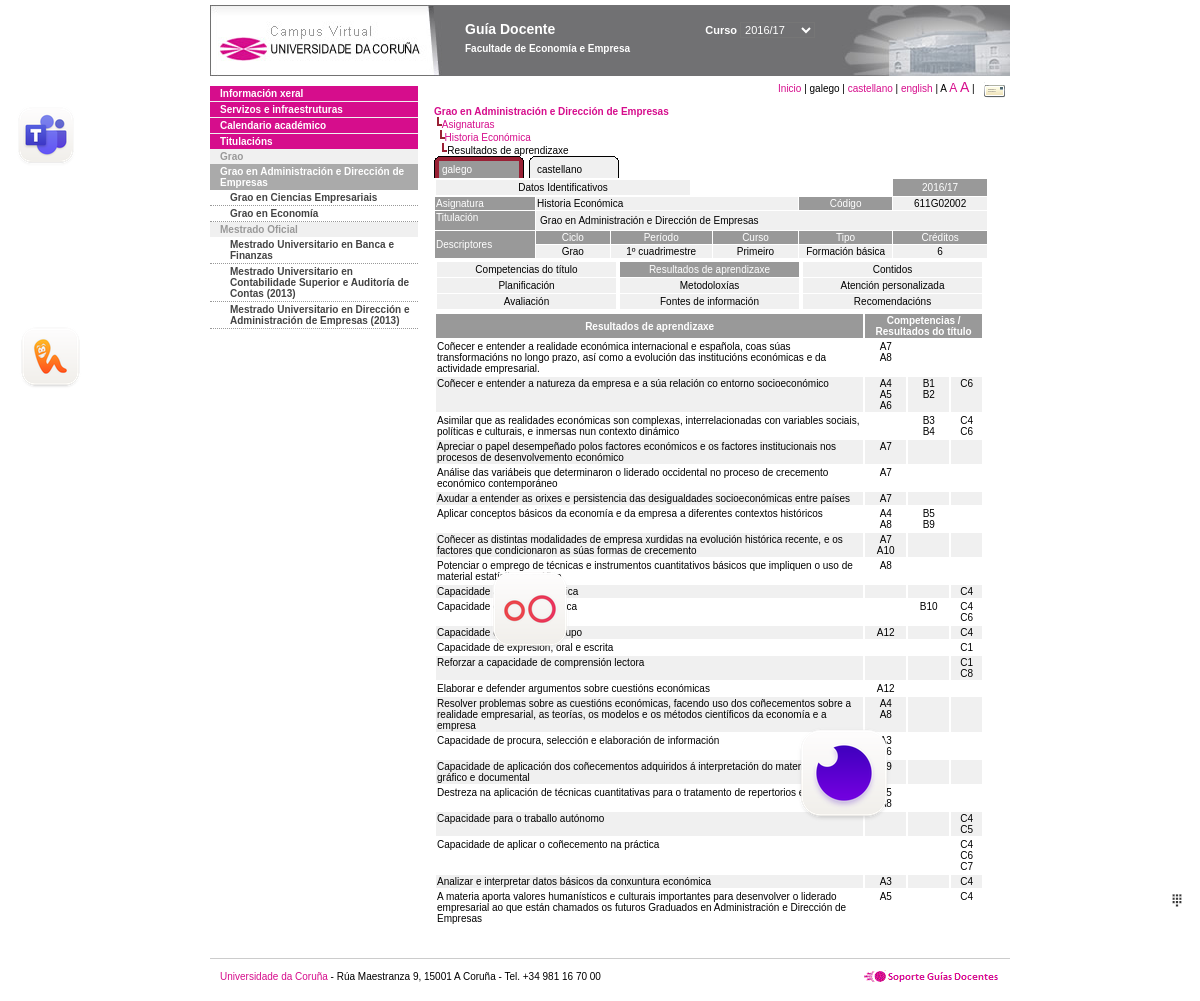  What do you see at coordinates (530, 609) in the screenshot?
I see `launch genymotion android emulator` at bounding box center [530, 609].